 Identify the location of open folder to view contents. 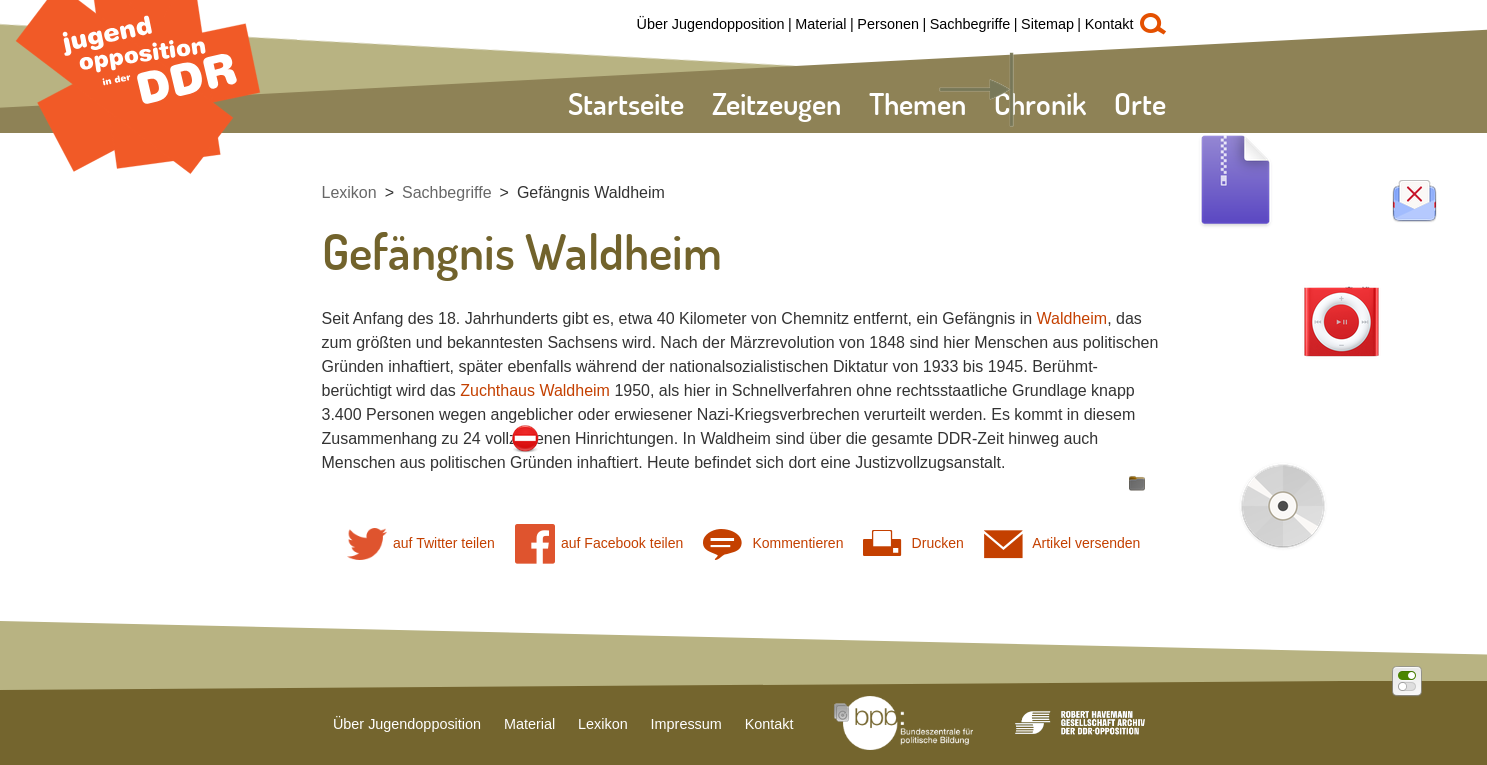
(1137, 483).